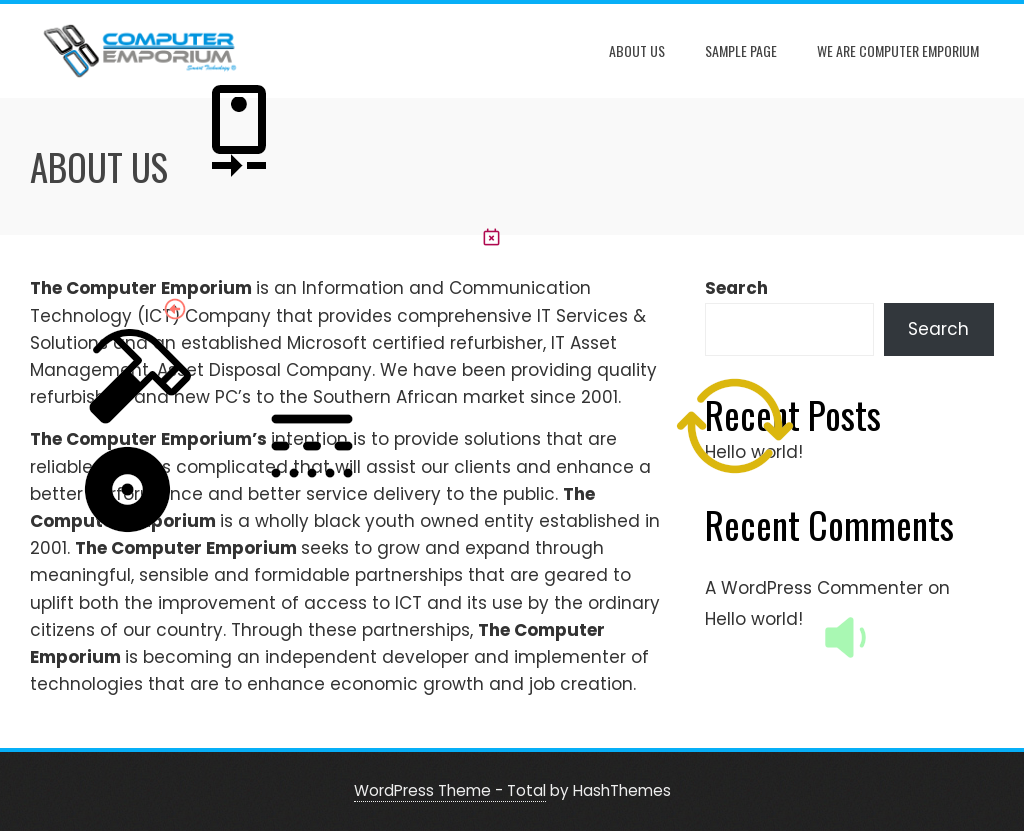 The image size is (1024, 831). Describe the element at coordinates (735, 426) in the screenshot. I see `sync data across devices` at that location.